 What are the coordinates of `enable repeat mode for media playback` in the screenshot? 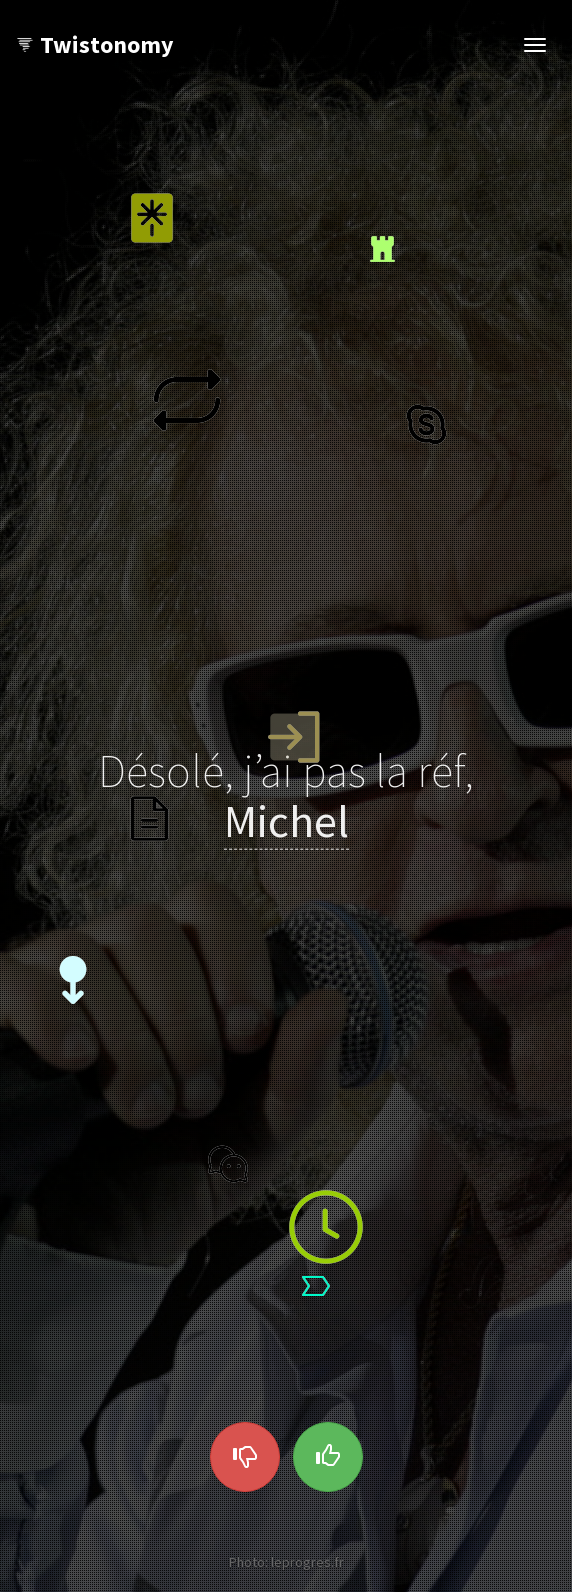 It's located at (187, 400).